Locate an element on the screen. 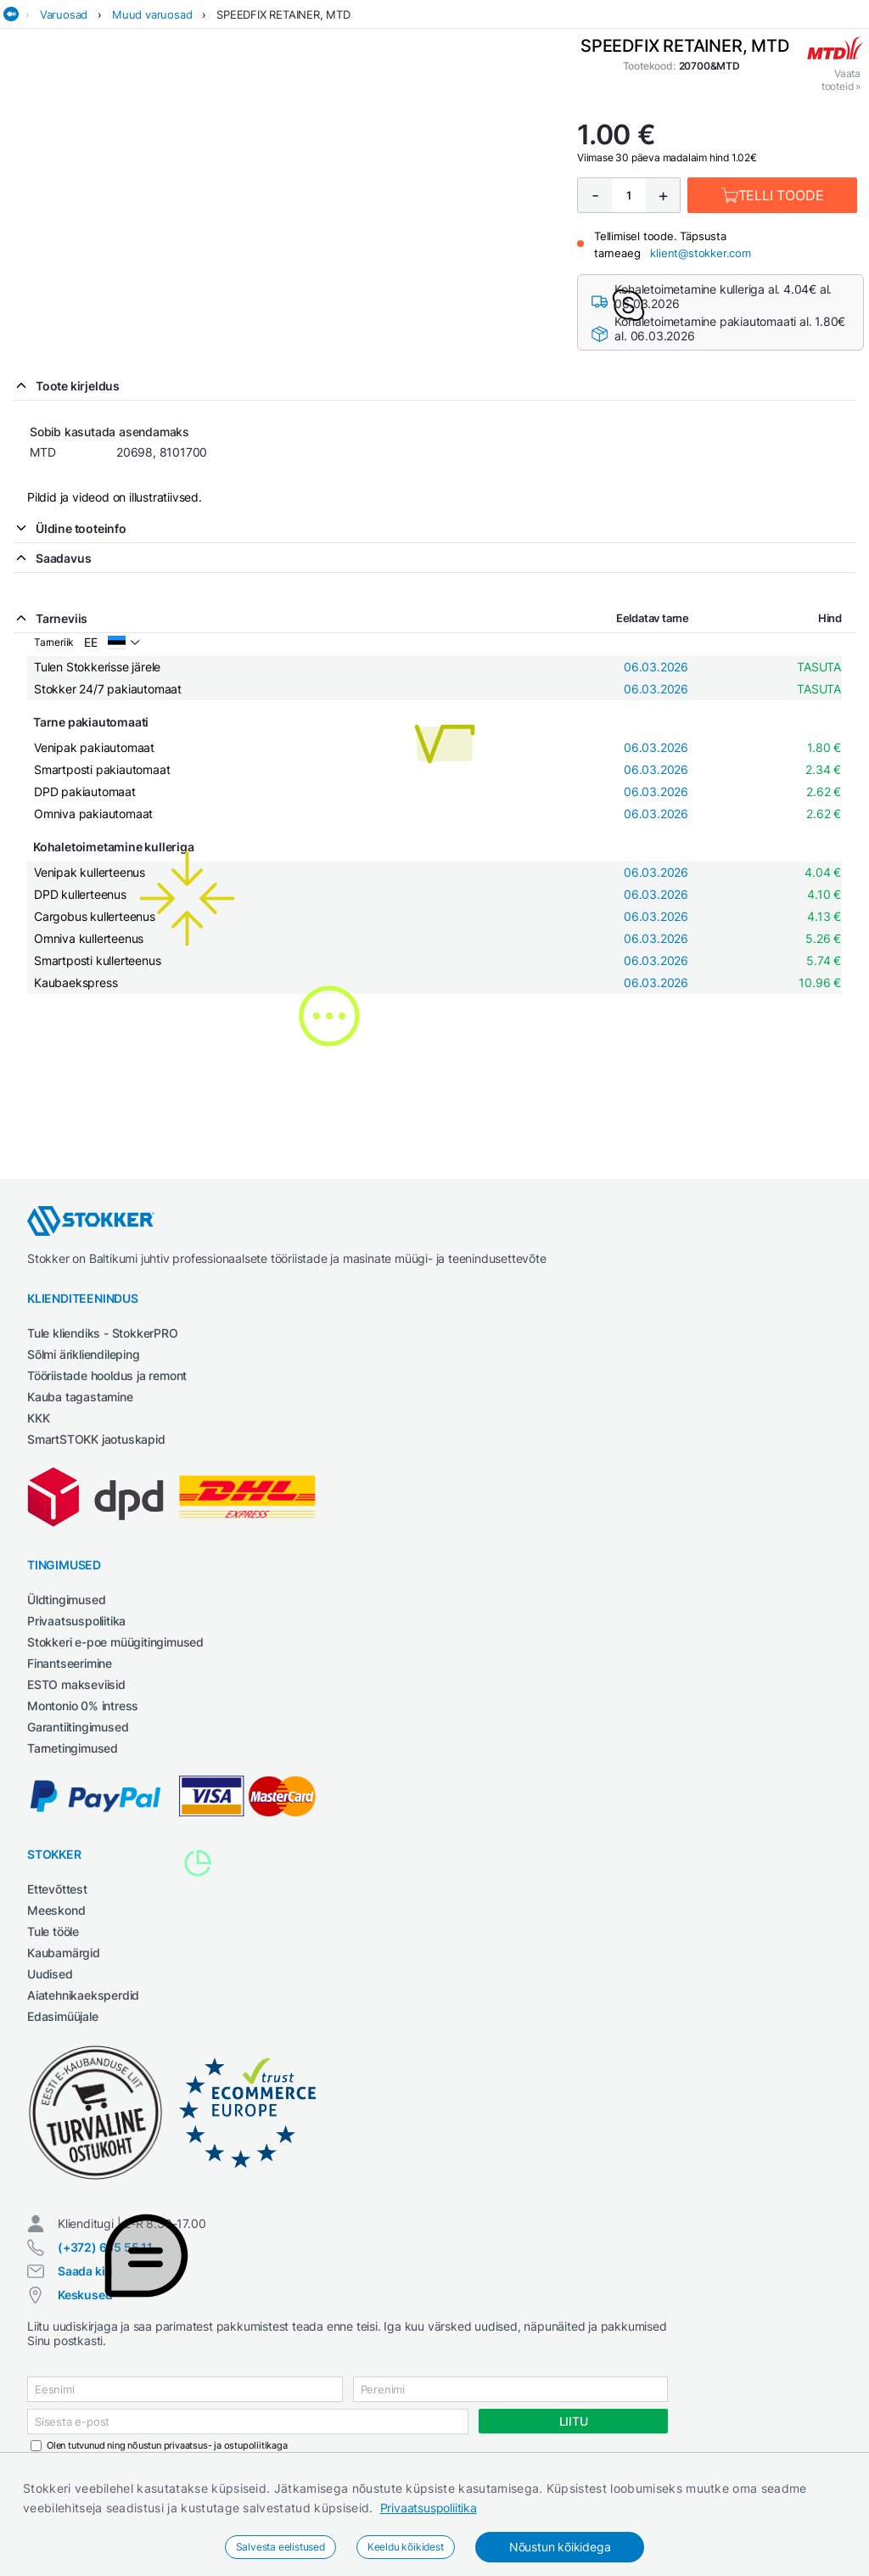 The width and height of the screenshot is (869, 2576). open more options menu is located at coordinates (329, 1016).